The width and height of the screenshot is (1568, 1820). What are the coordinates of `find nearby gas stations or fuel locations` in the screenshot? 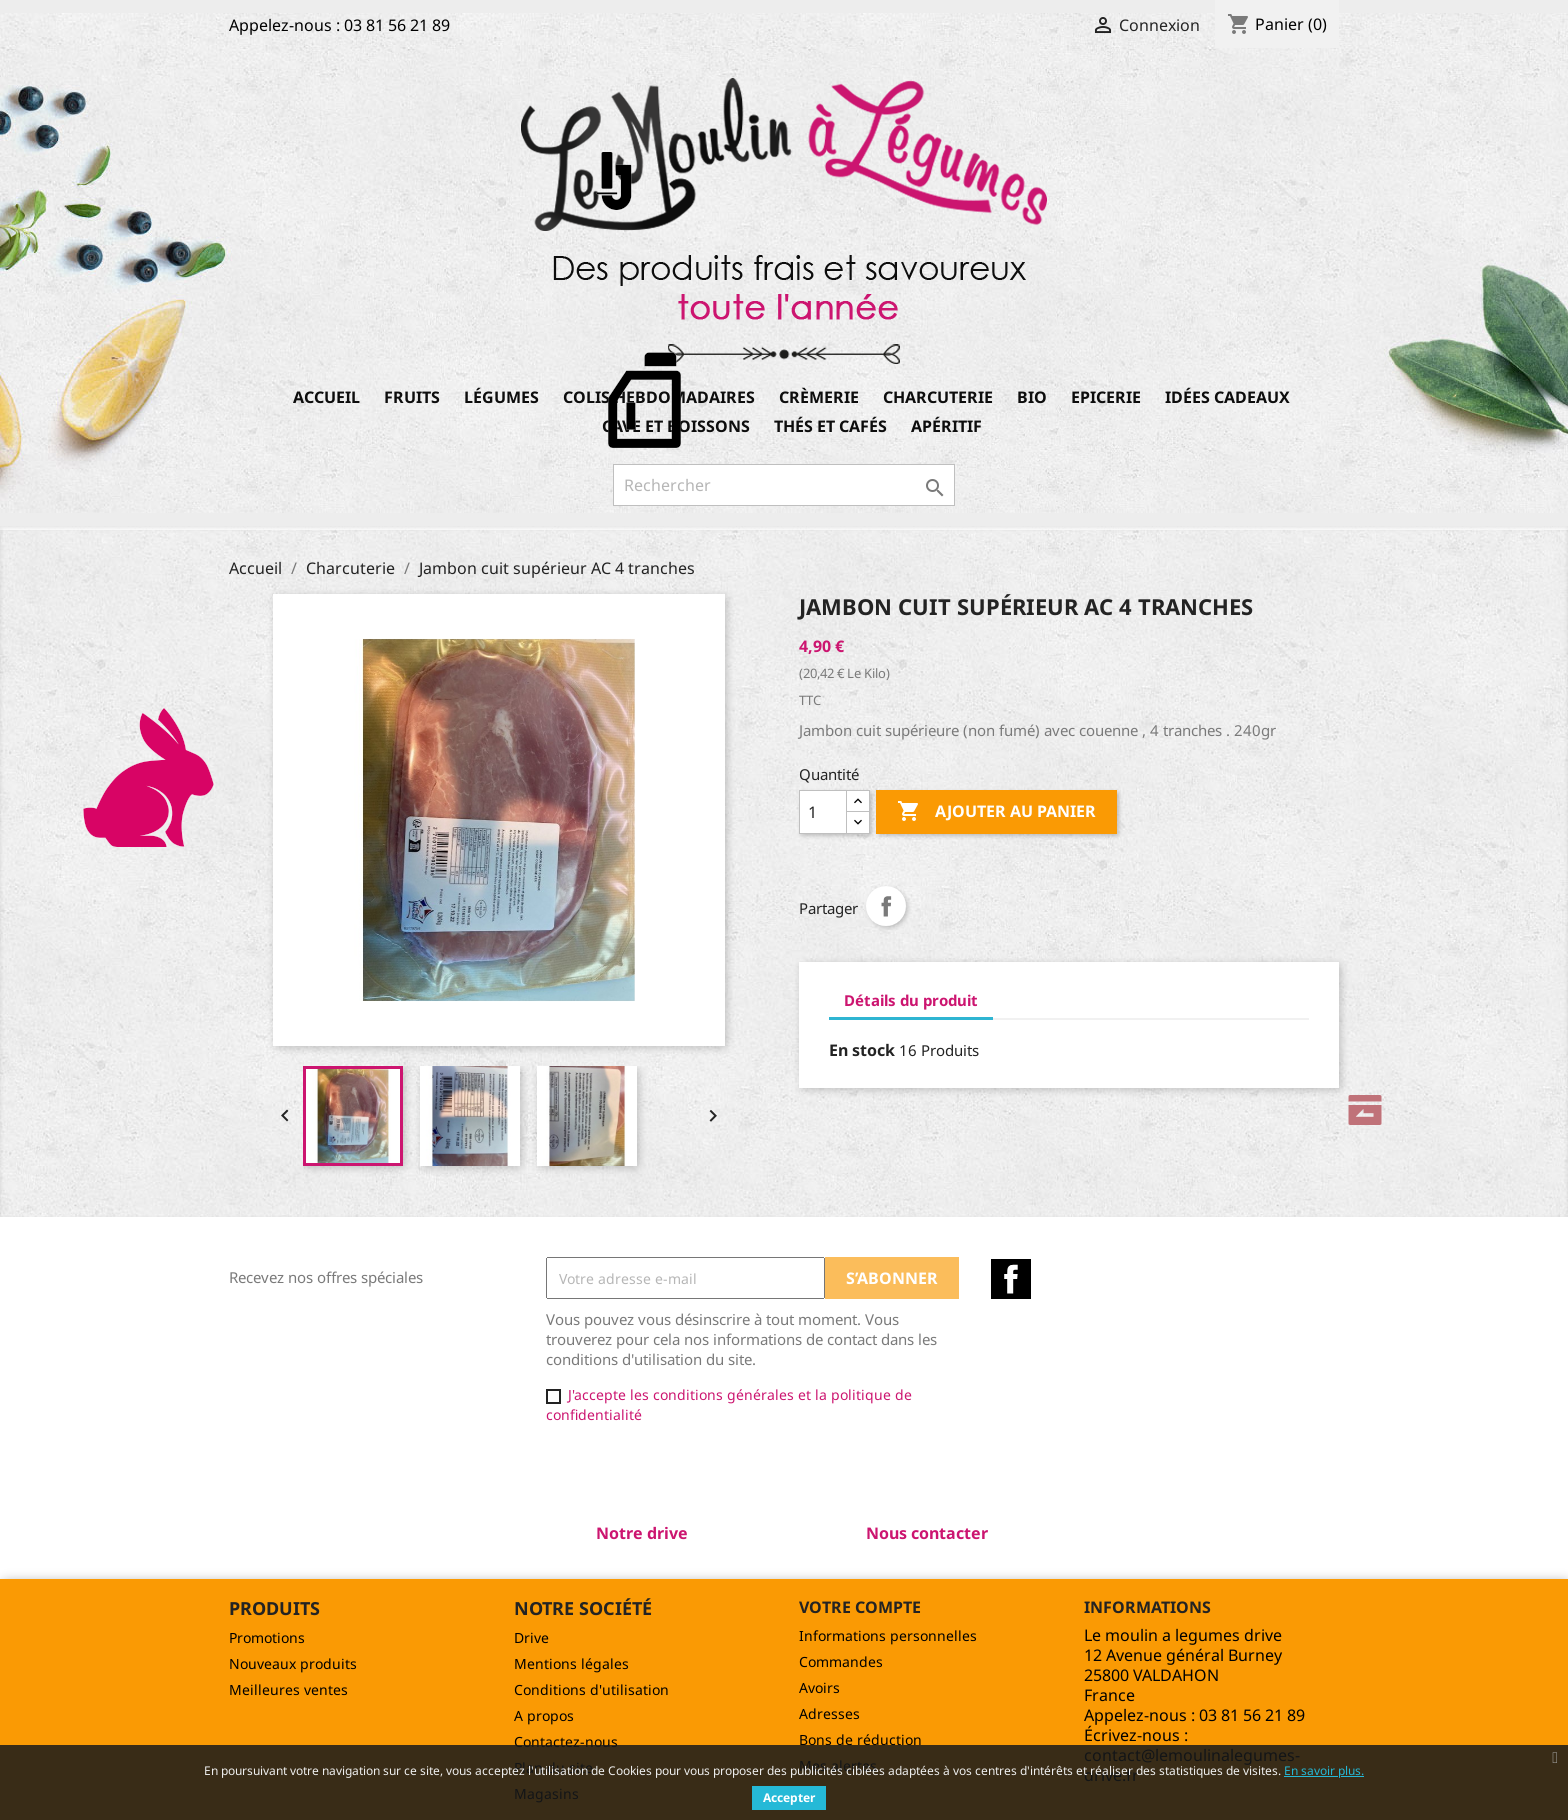 It's located at (644, 402).